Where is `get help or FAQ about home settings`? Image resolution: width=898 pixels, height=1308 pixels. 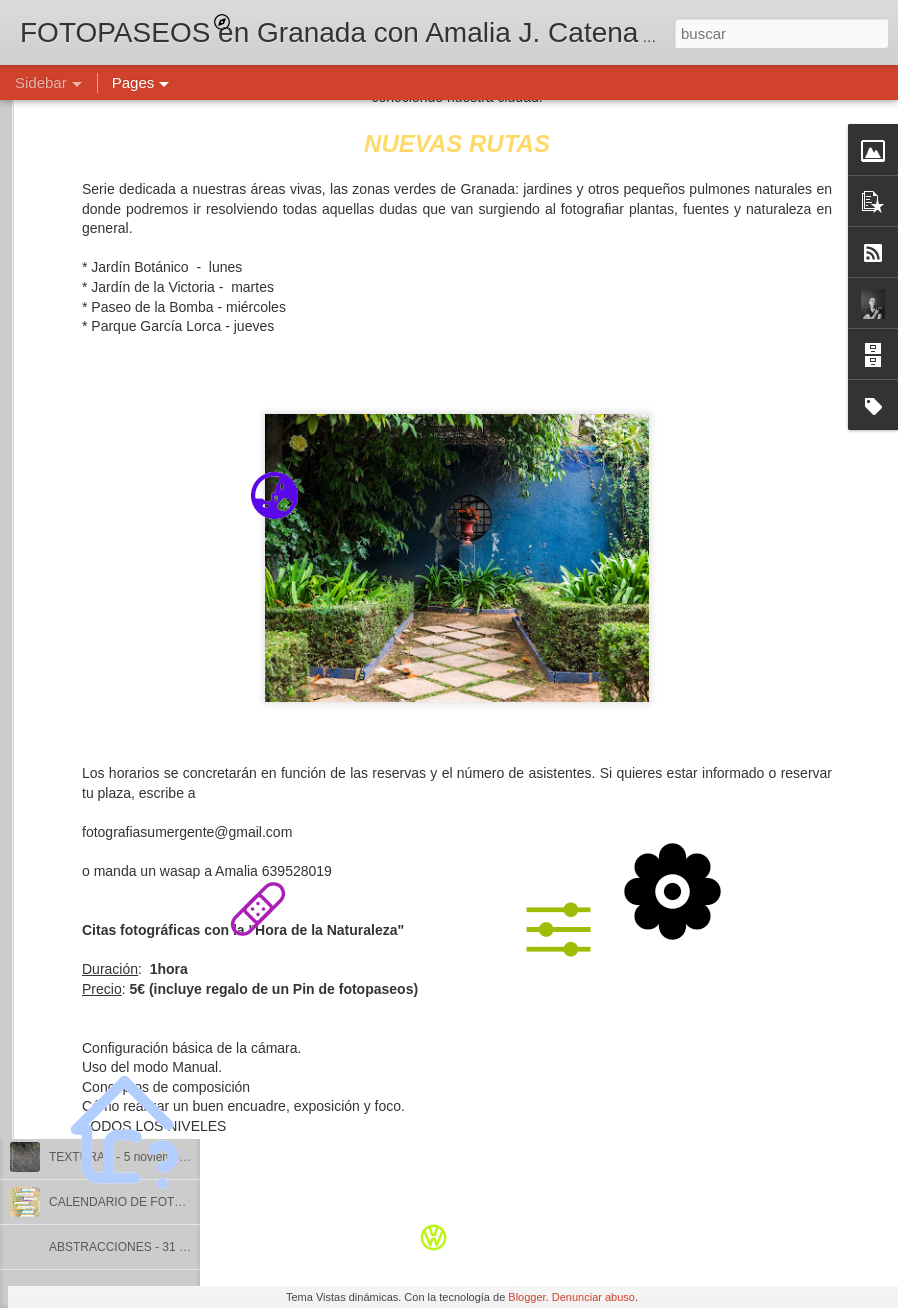 get help or FAQ about home settings is located at coordinates (124, 1129).